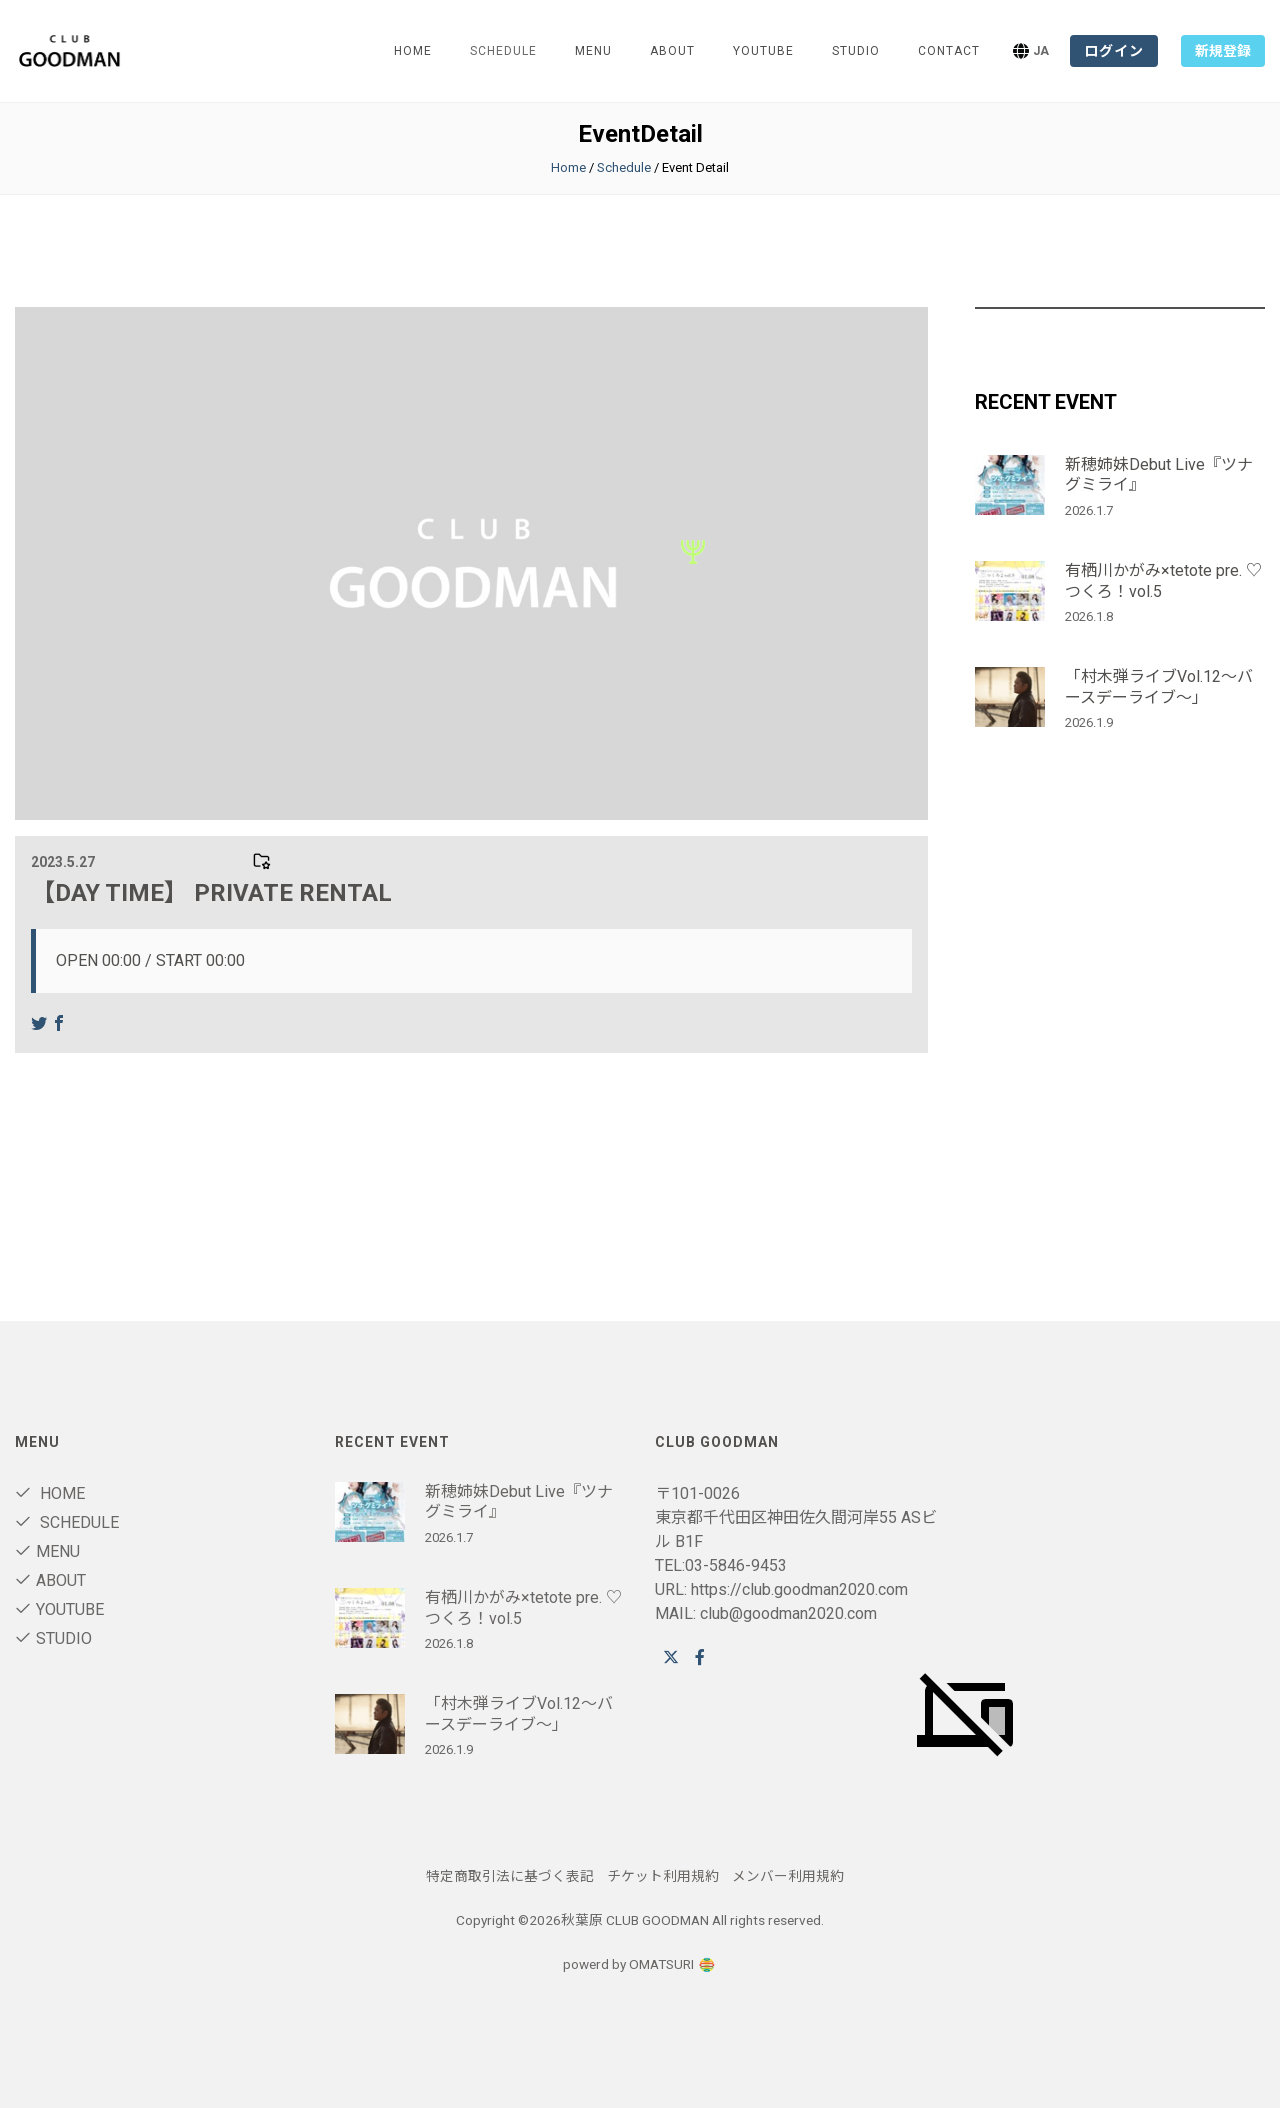  What do you see at coordinates (261, 860) in the screenshot?
I see `access your favorite or starred folder` at bounding box center [261, 860].